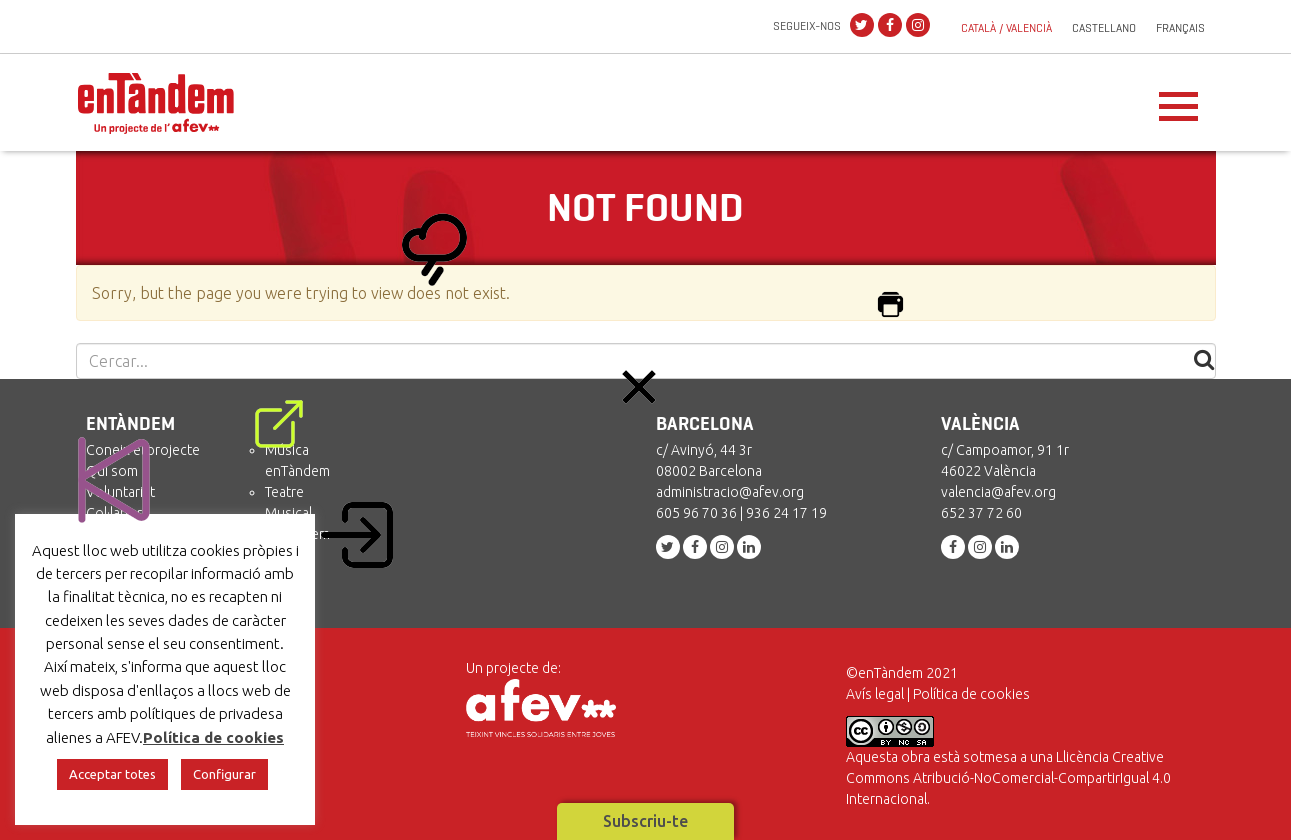 The image size is (1291, 840). What do you see at coordinates (357, 535) in the screenshot?
I see `log in to your account` at bounding box center [357, 535].